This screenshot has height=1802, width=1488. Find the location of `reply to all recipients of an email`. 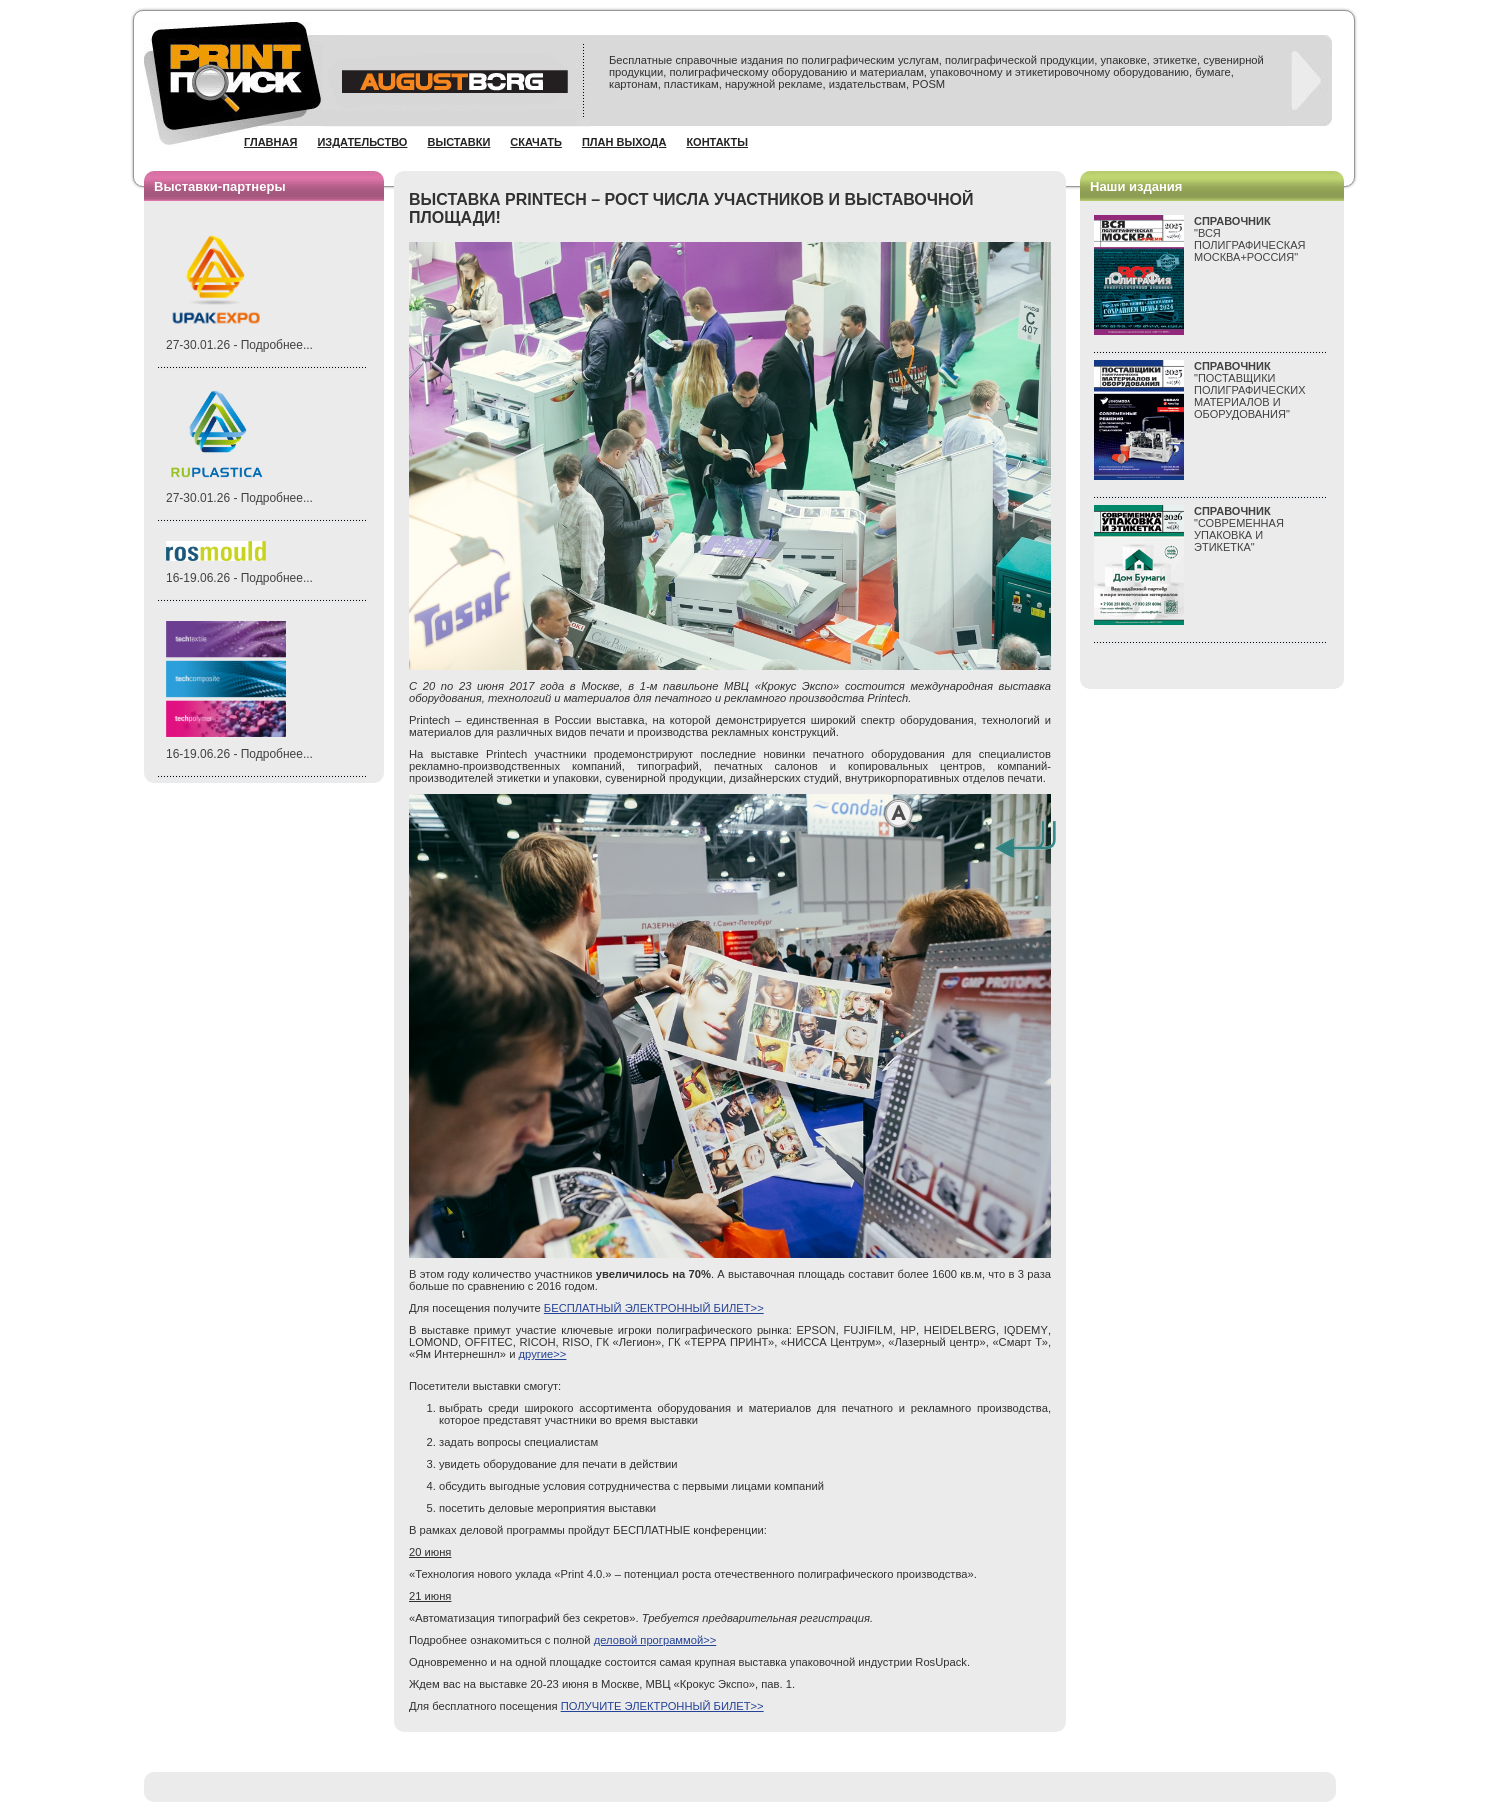

reply to all recipients of an email is located at coordinates (1024, 839).